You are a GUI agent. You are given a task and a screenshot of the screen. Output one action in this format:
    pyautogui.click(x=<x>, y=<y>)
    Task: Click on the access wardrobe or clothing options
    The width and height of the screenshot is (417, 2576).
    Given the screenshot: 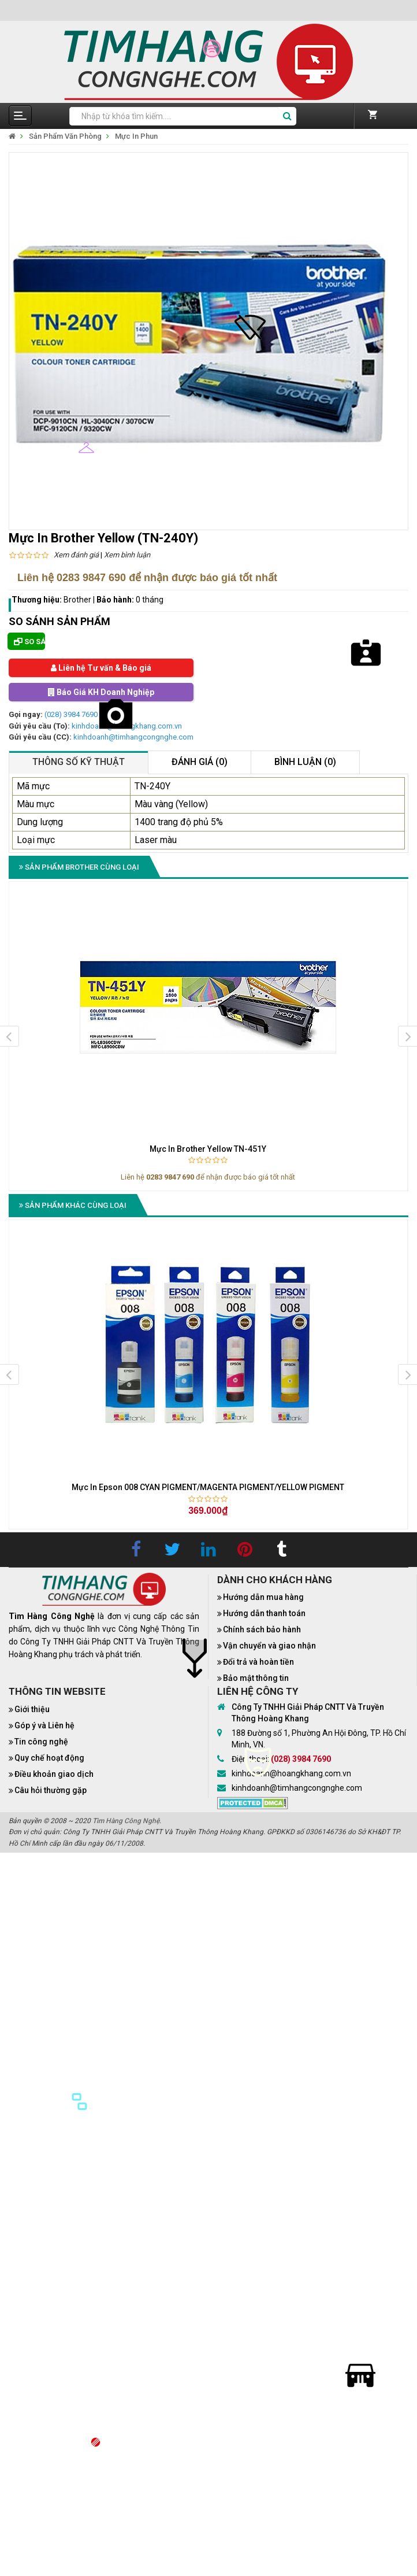 What is the action you would take?
    pyautogui.click(x=86, y=448)
    